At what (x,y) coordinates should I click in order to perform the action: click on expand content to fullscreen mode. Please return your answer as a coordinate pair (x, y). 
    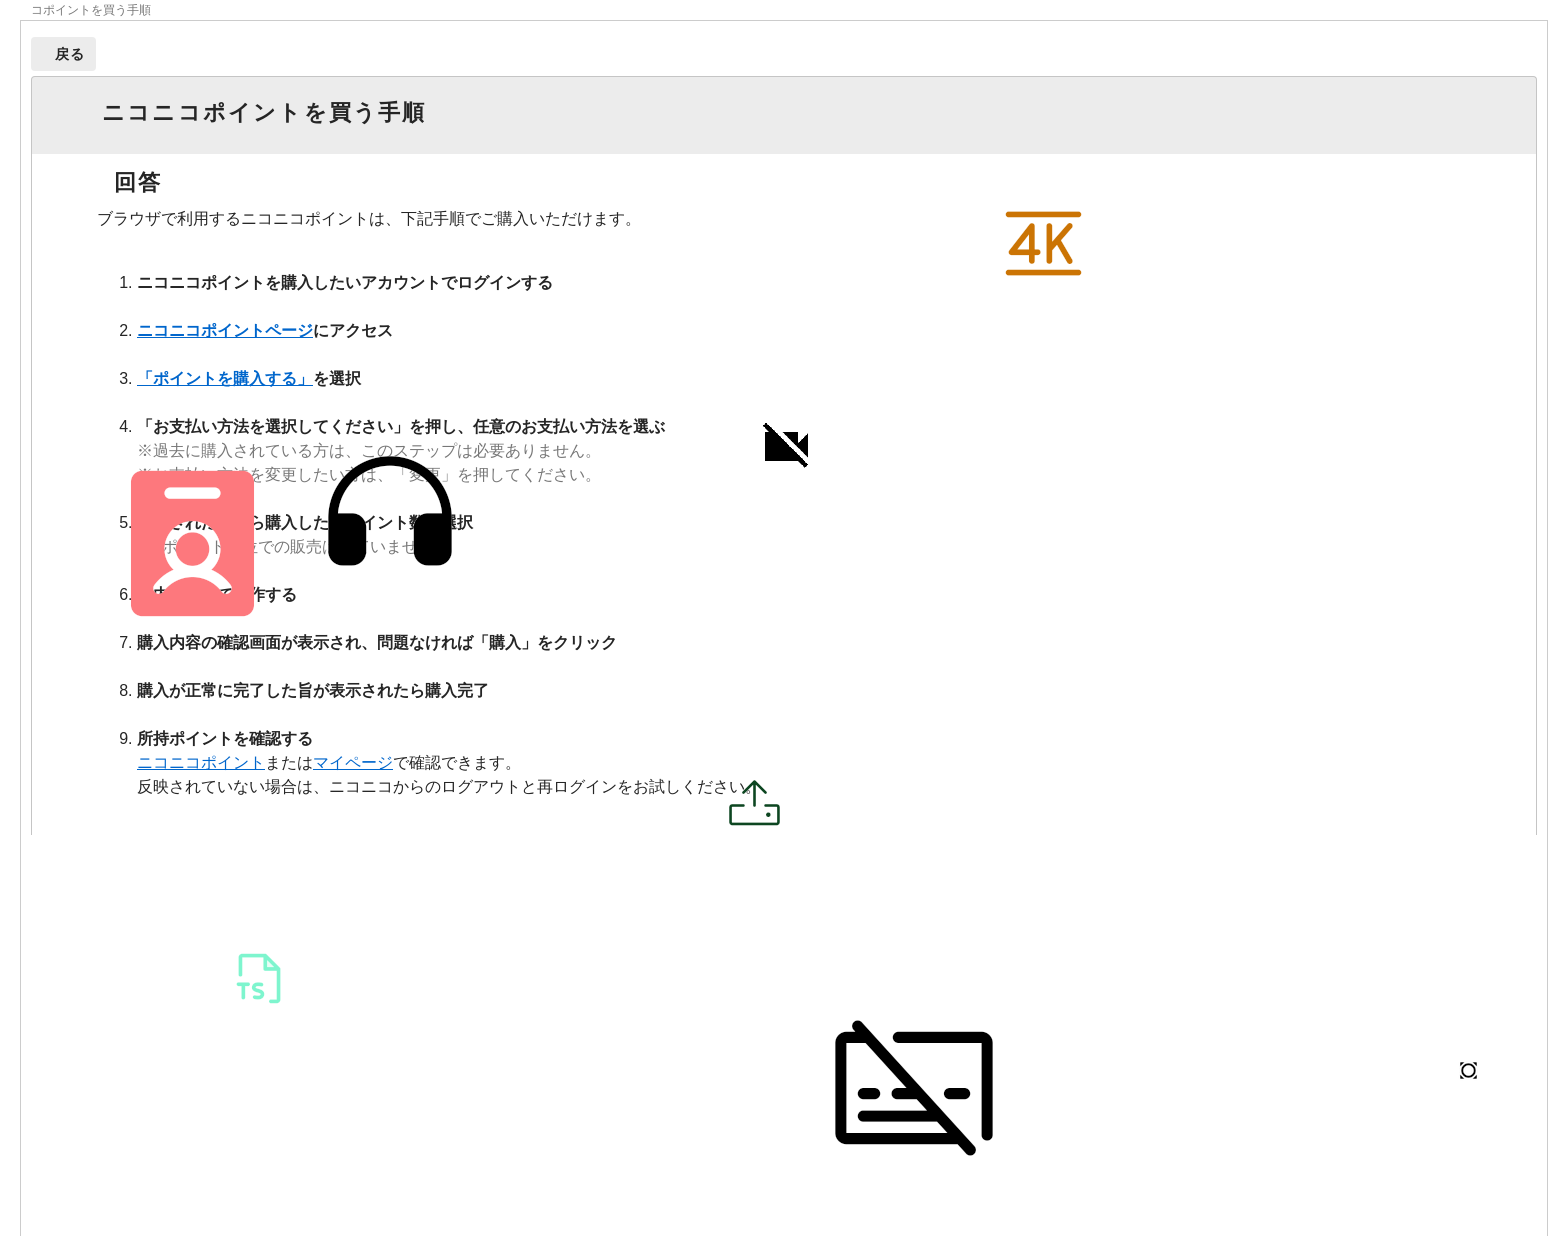
    Looking at the image, I should click on (1468, 1070).